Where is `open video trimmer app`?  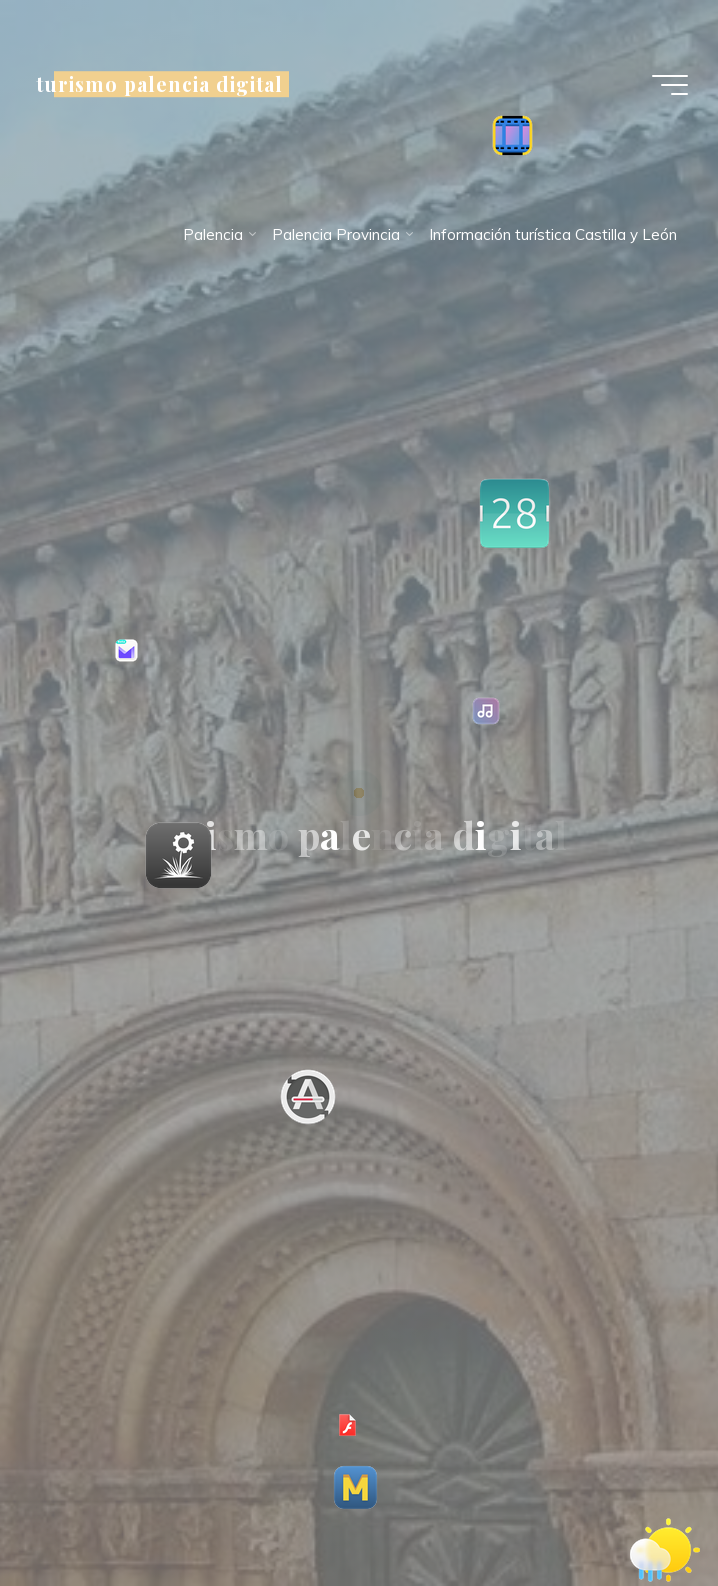 open video trimmer app is located at coordinates (512, 135).